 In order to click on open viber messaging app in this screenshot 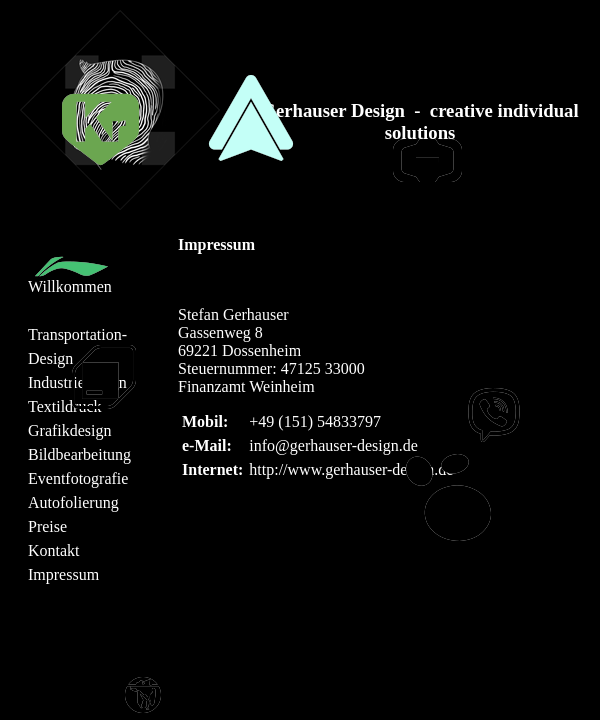, I will do `click(494, 415)`.